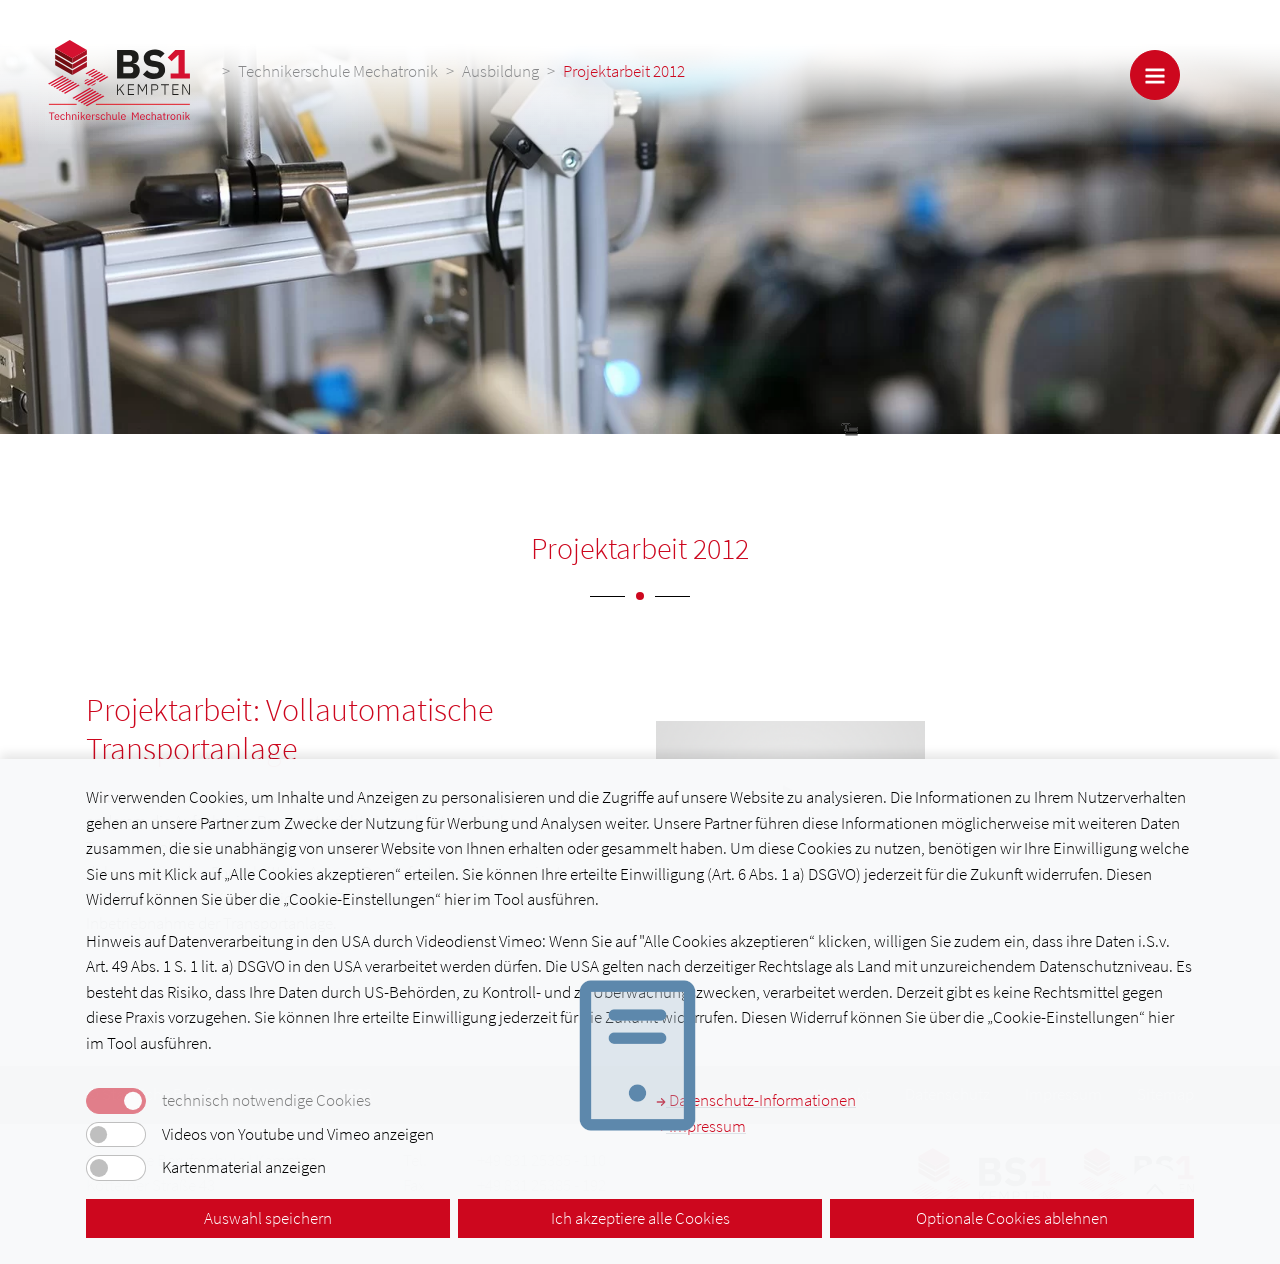  Describe the element at coordinates (637, 1055) in the screenshot. I see `access server or desktop computer settings` at that location.